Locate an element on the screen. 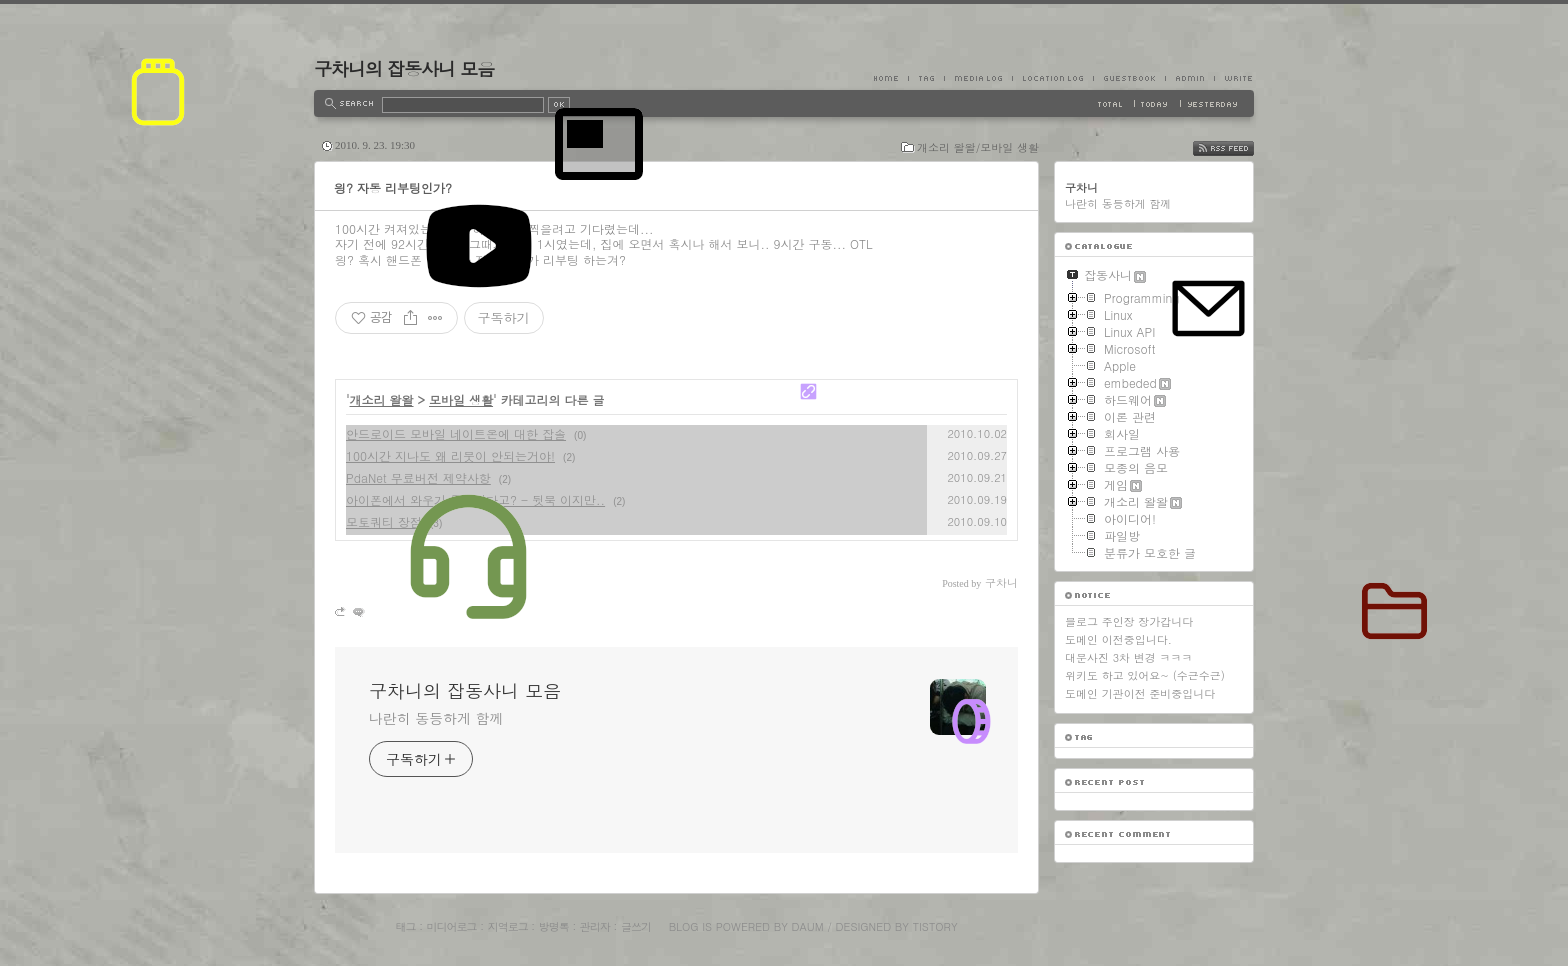 The image size is (1568, 966). unlink or break a connection is located at coordinates (808, 391).